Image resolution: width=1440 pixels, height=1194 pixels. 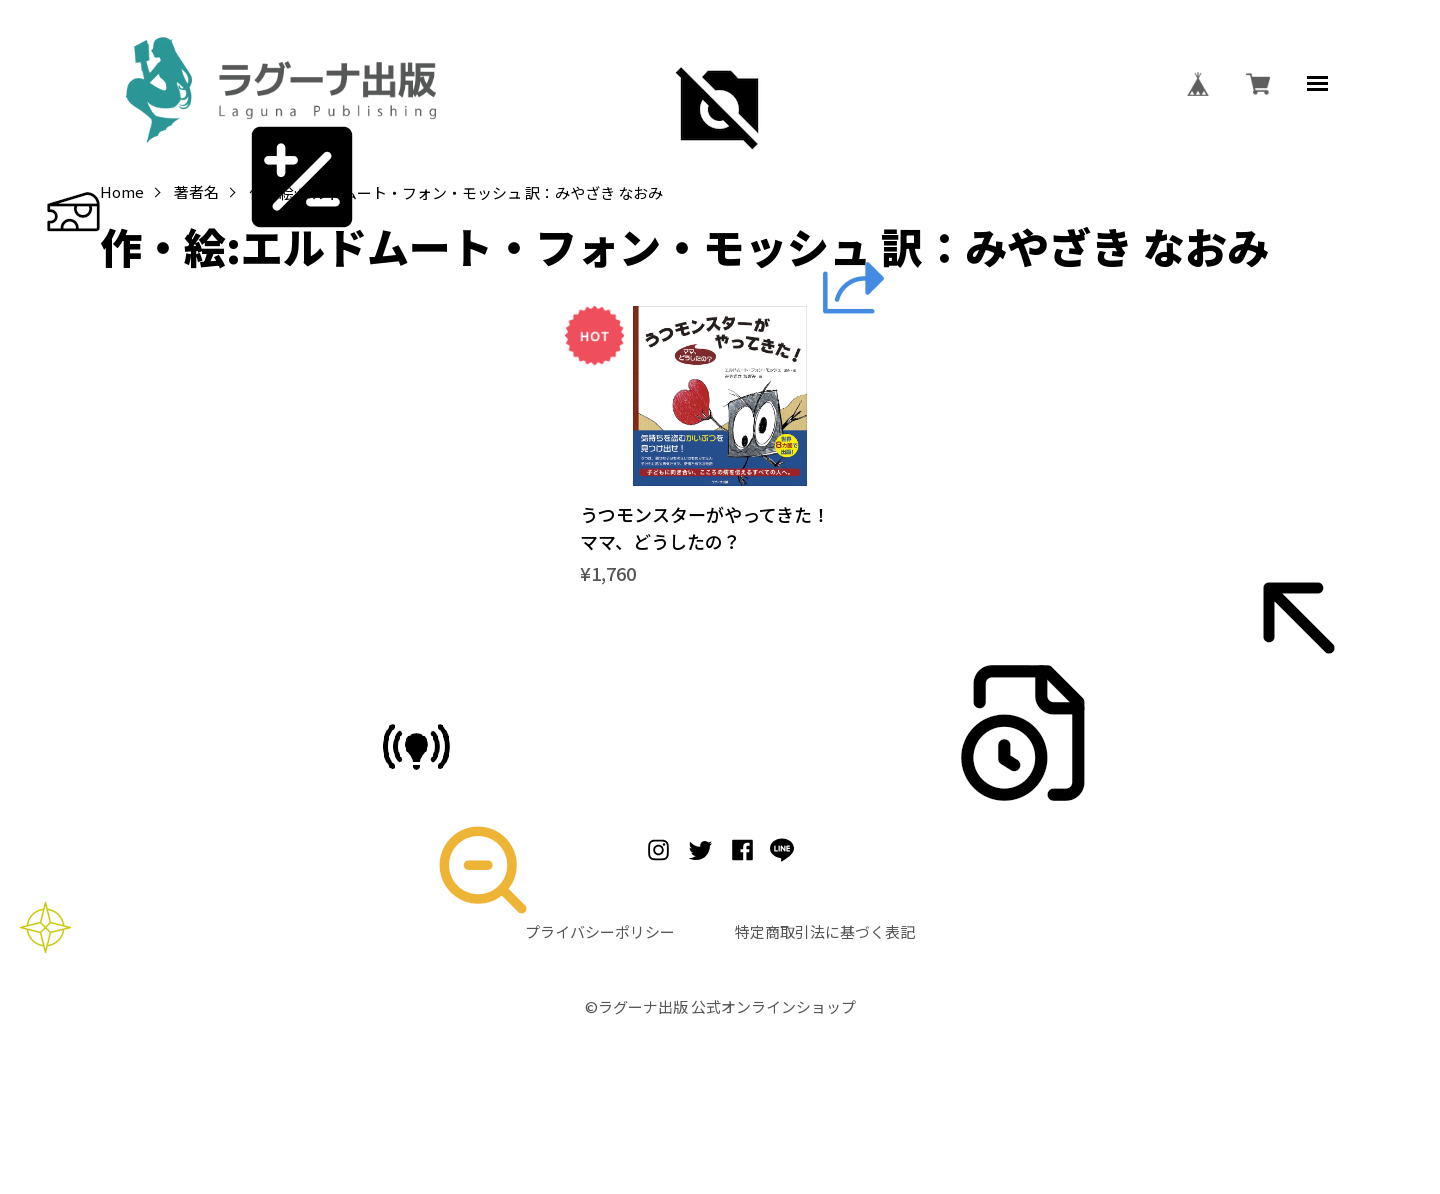 What do you see at coordinates (719, 105) in the screenshot?
I see `photography not allowed in this area` at bounding box center [719, 105].